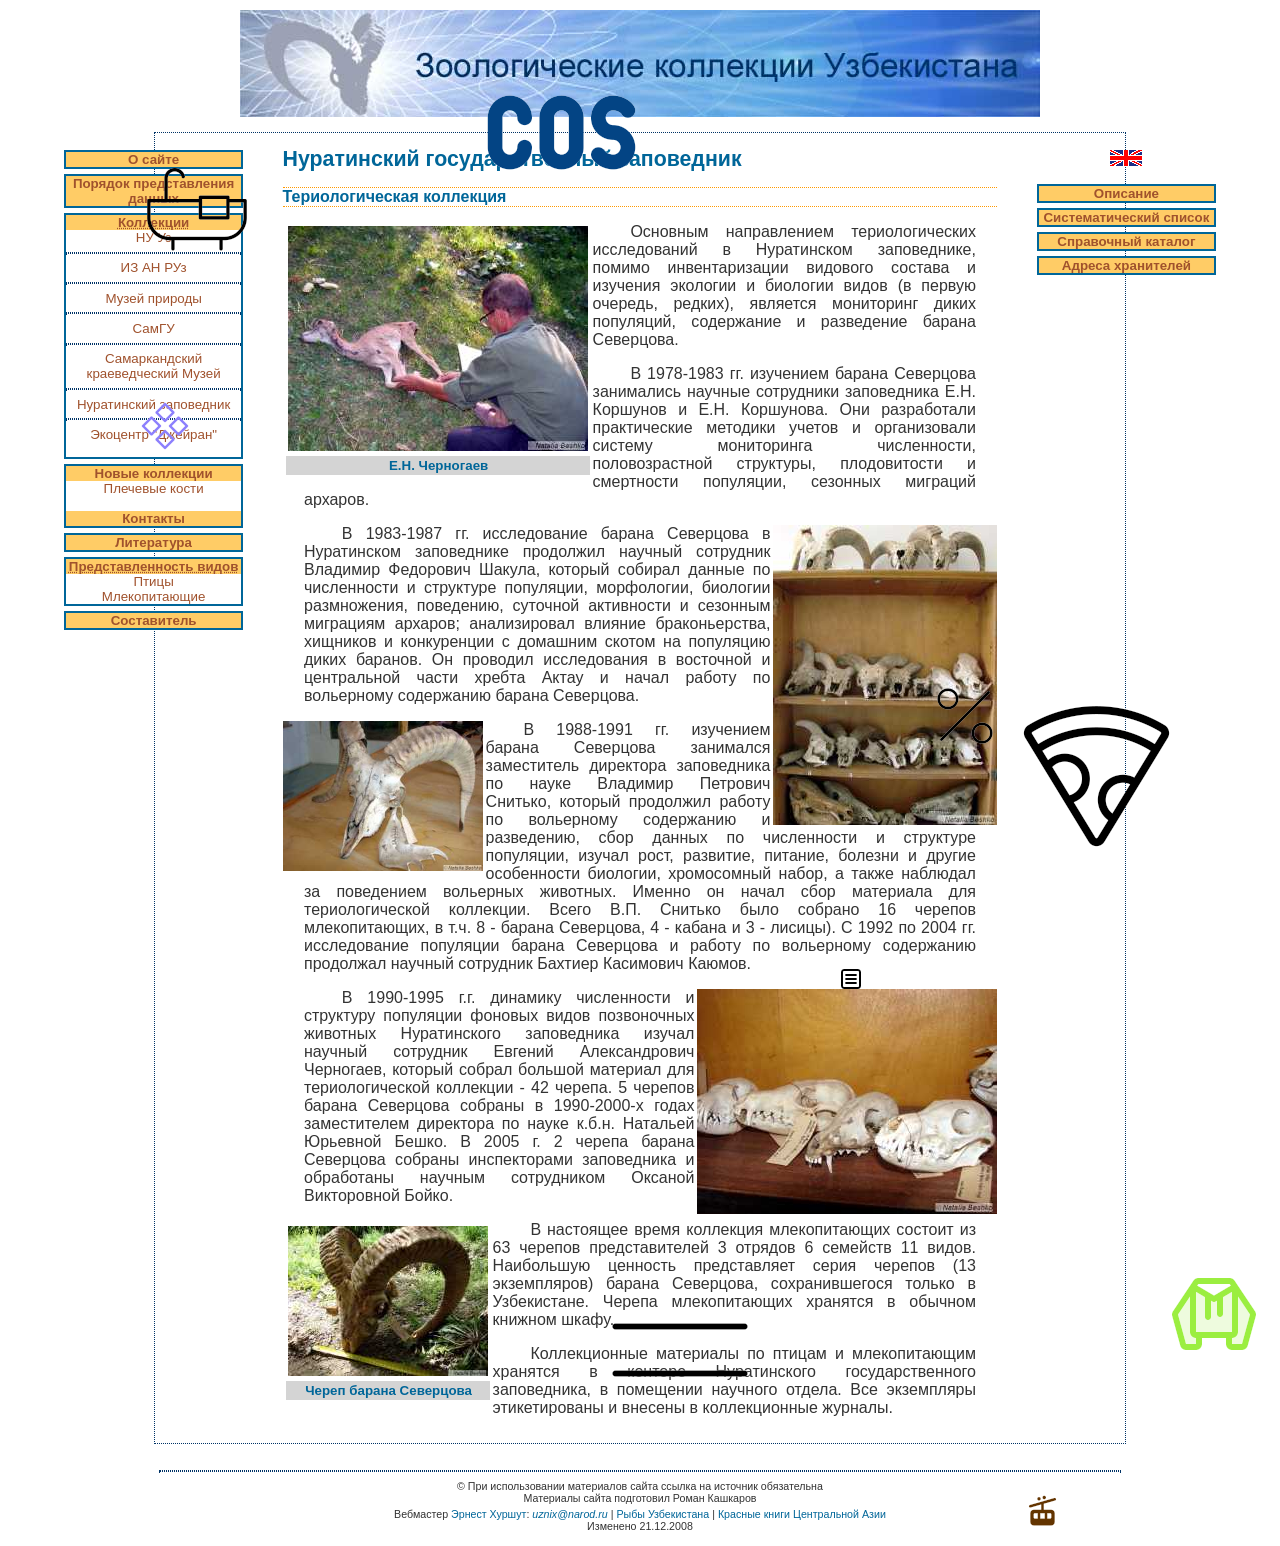  What do you see at coordinates (1214, 1314) in the screenshot?
I see `browse clothing or apparel items` at bounding box center [1214, 1314].